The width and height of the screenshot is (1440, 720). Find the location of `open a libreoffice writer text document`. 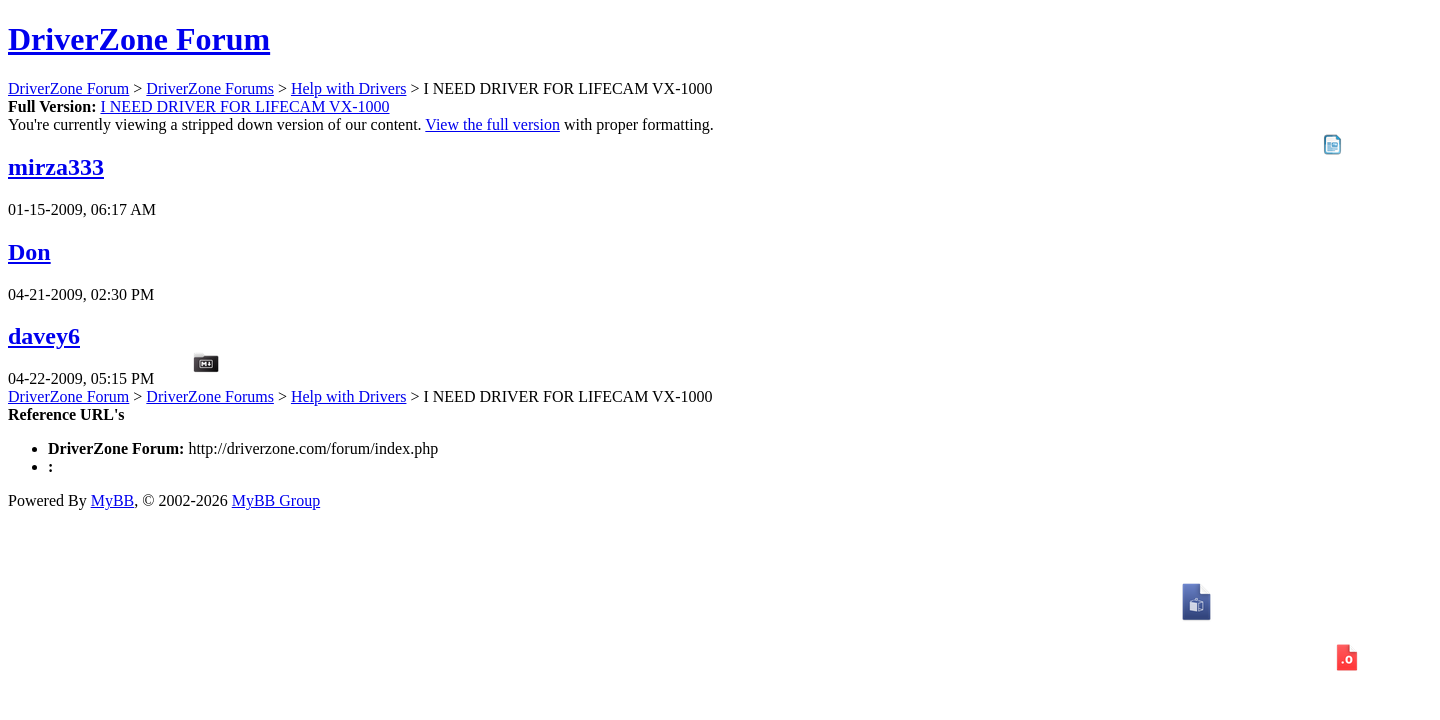

open a libreoffice writer text document is located at coordinates (1332, 144).